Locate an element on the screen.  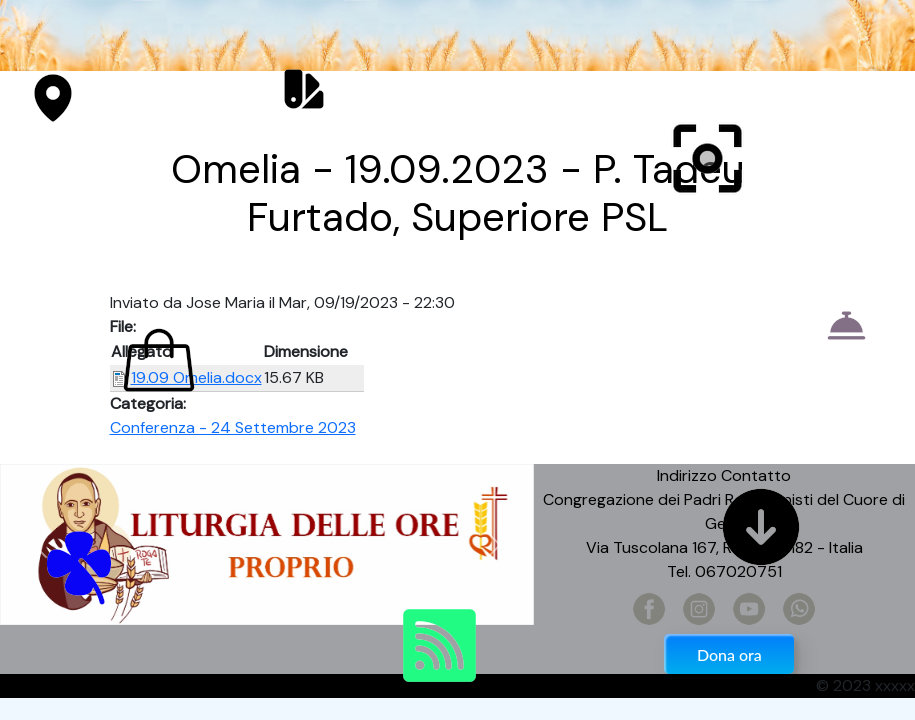
center focus on camera viewfinder is located at coordinates (707, 158).